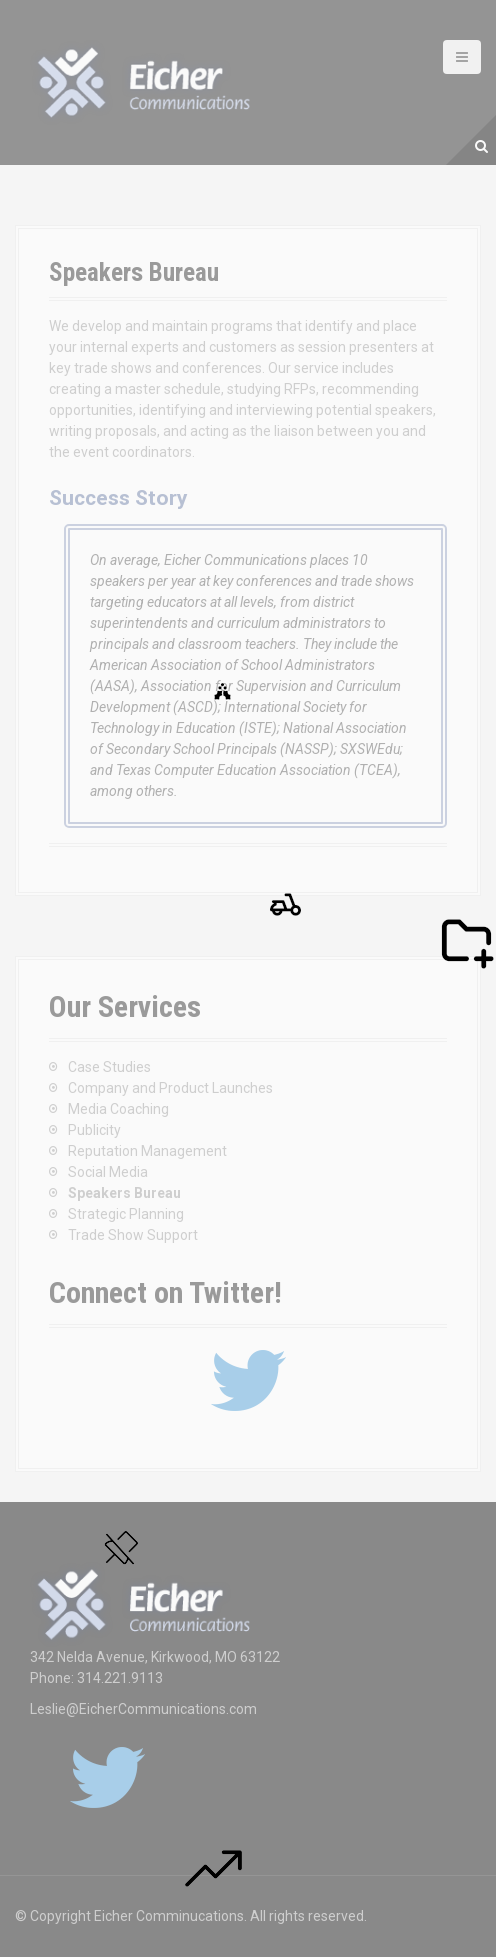 This screenshot has width=496, height=1957. Describe the element at coordinates (285, 905) in the screenshot. I see `select moped or scooter delivery option` at that location.